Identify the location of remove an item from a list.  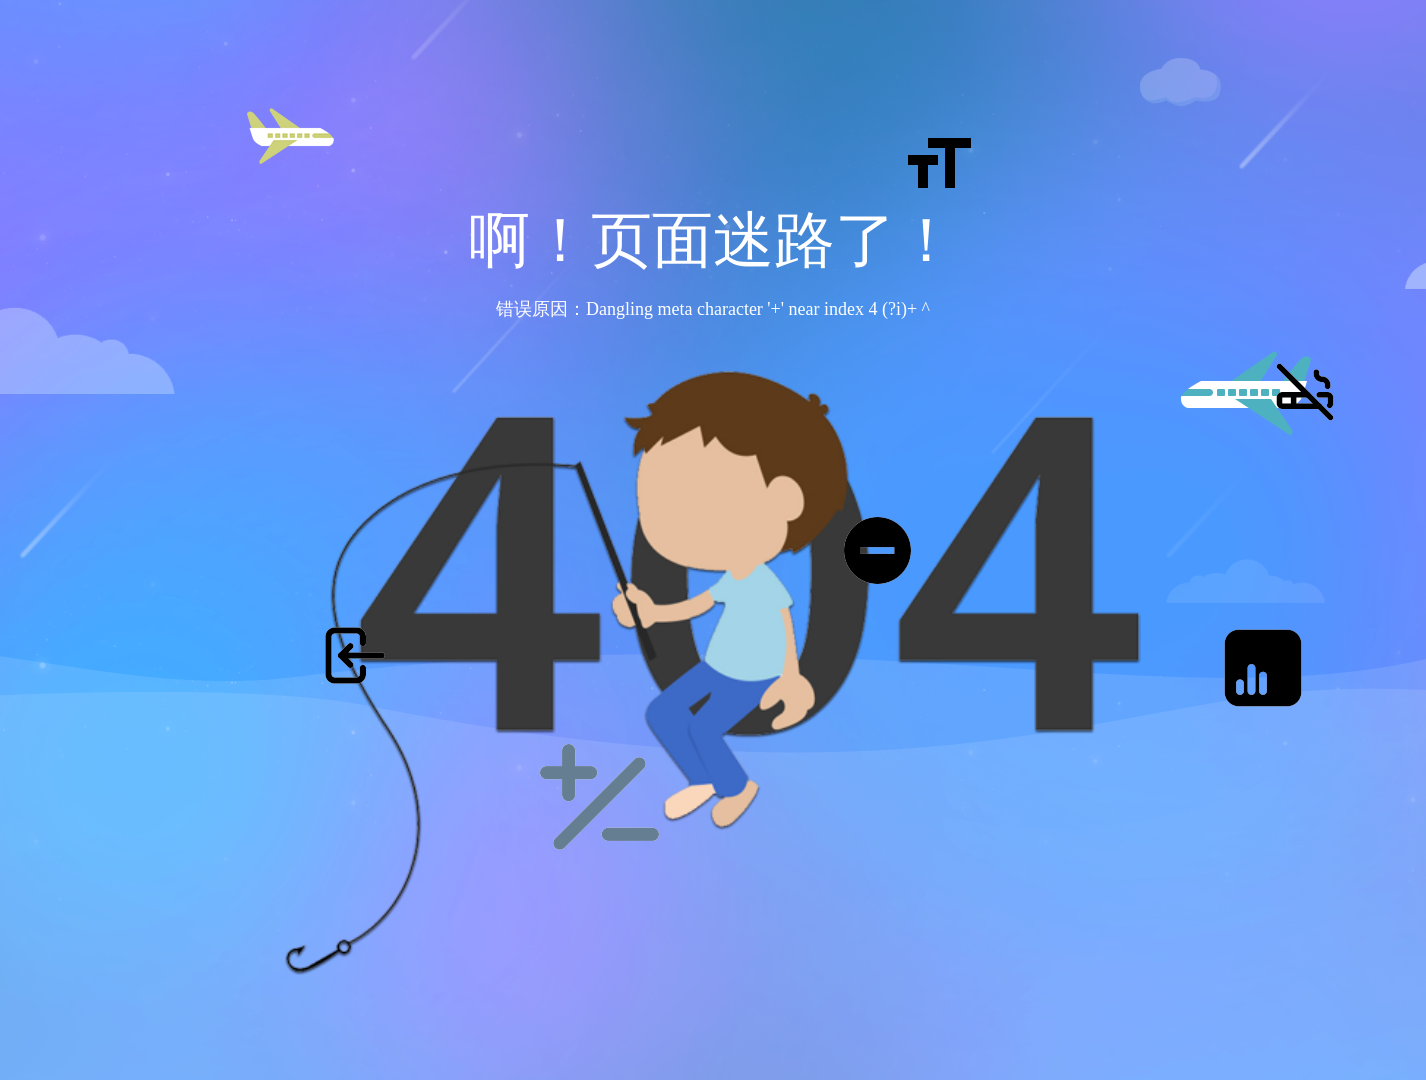
(877, 550).